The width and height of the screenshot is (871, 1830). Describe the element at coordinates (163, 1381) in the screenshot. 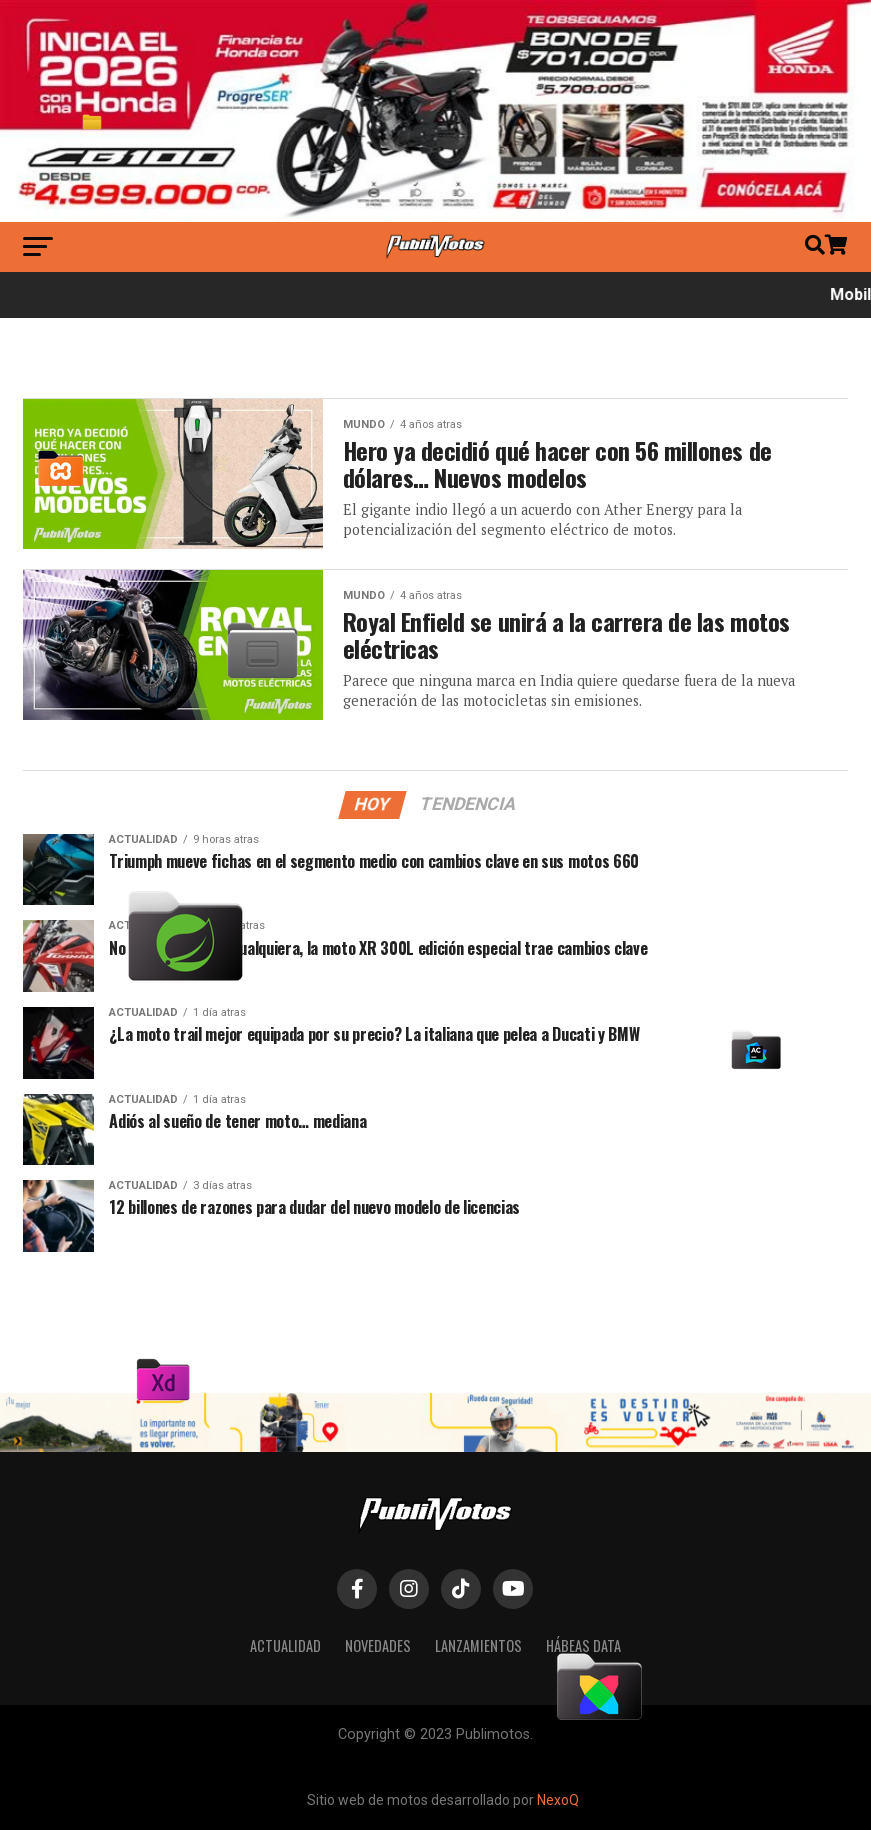

I see `open folder containing Adobe XD project files` at that location.